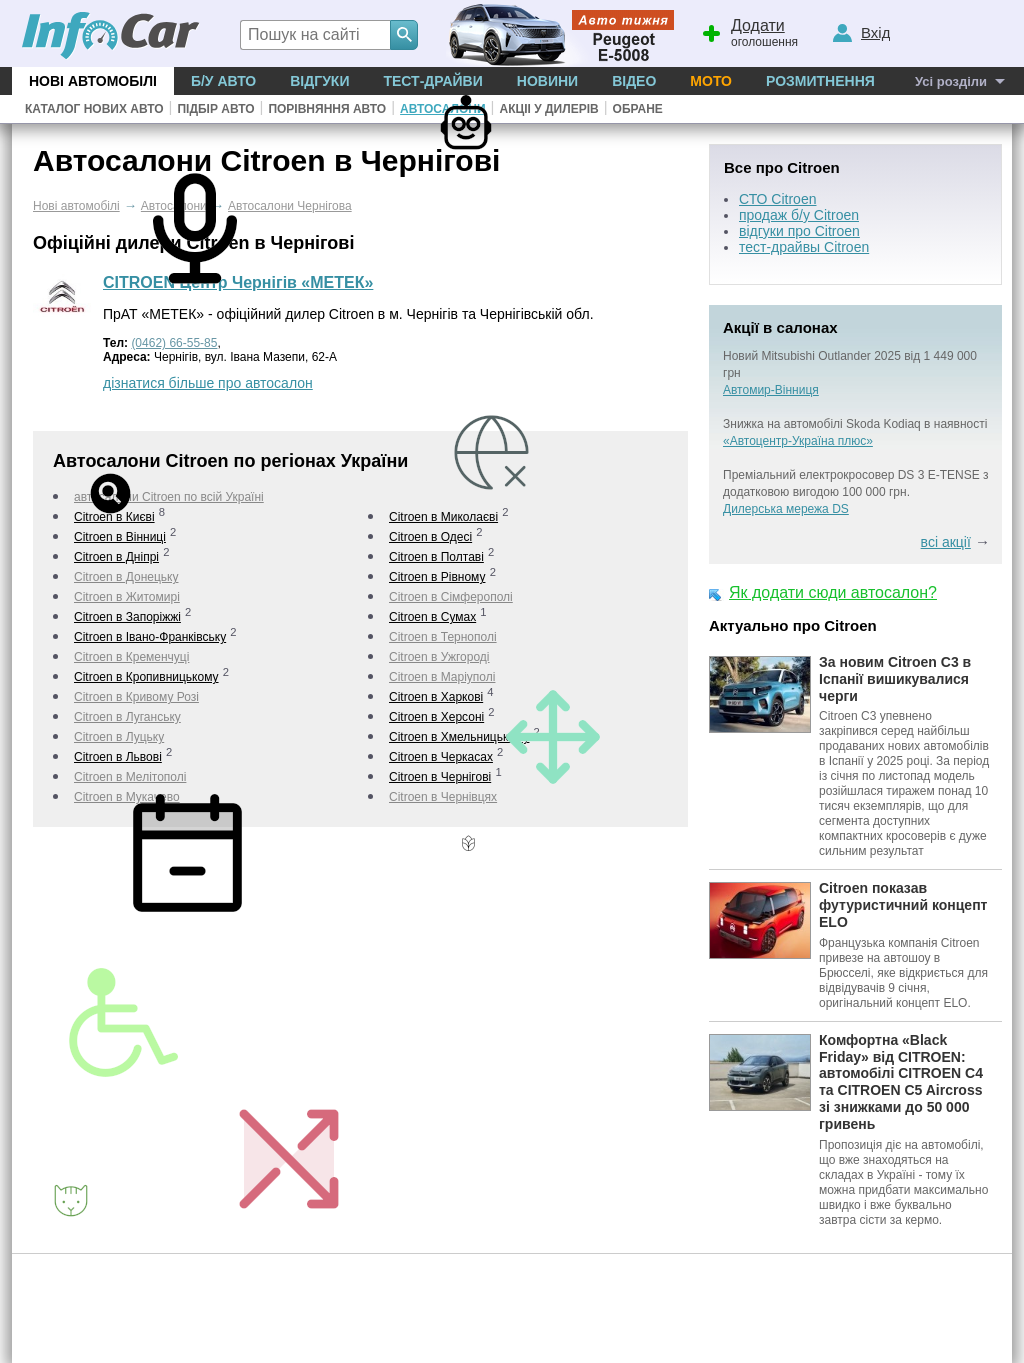 The height and width of the screenshot is (1363, 1024). I want to click on remove an event from your calendar, so click(187, 857).